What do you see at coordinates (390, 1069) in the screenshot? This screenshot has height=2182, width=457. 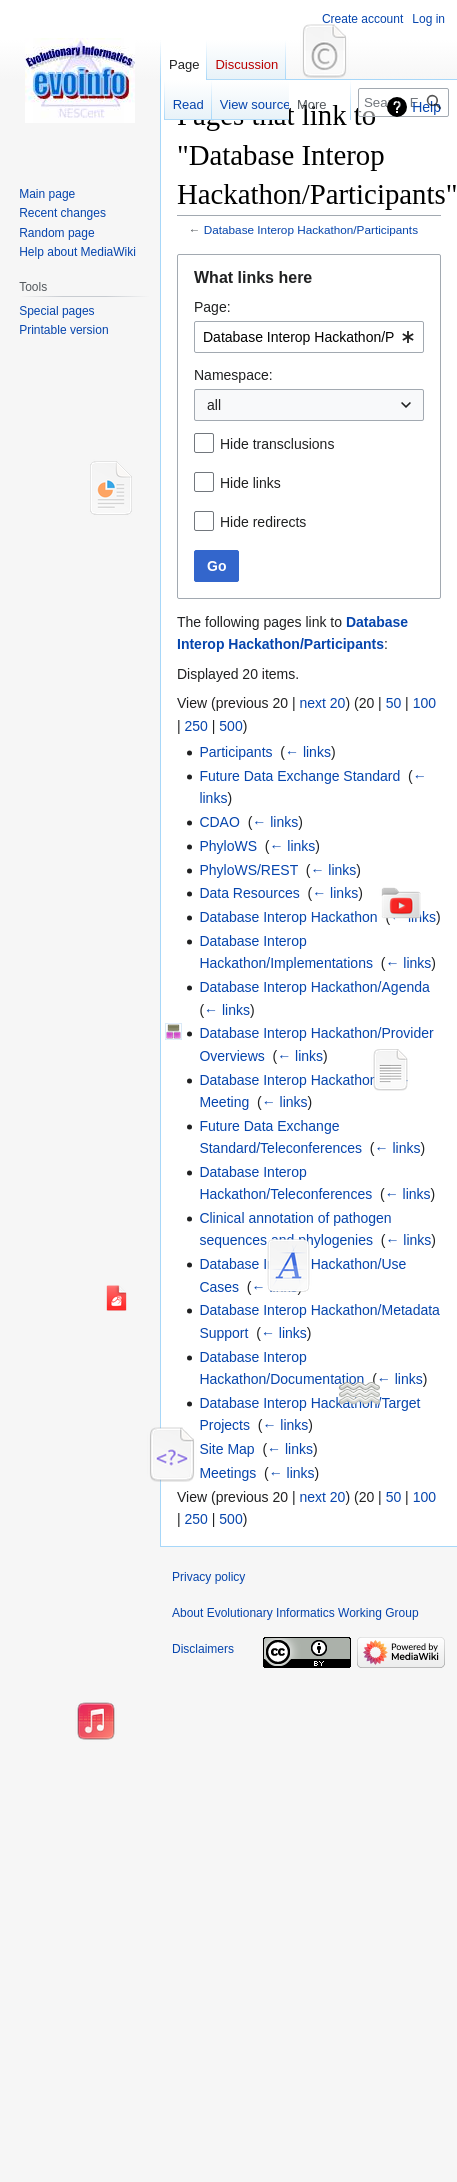 I see `a plain text file` at bounding box center [390, 1069].